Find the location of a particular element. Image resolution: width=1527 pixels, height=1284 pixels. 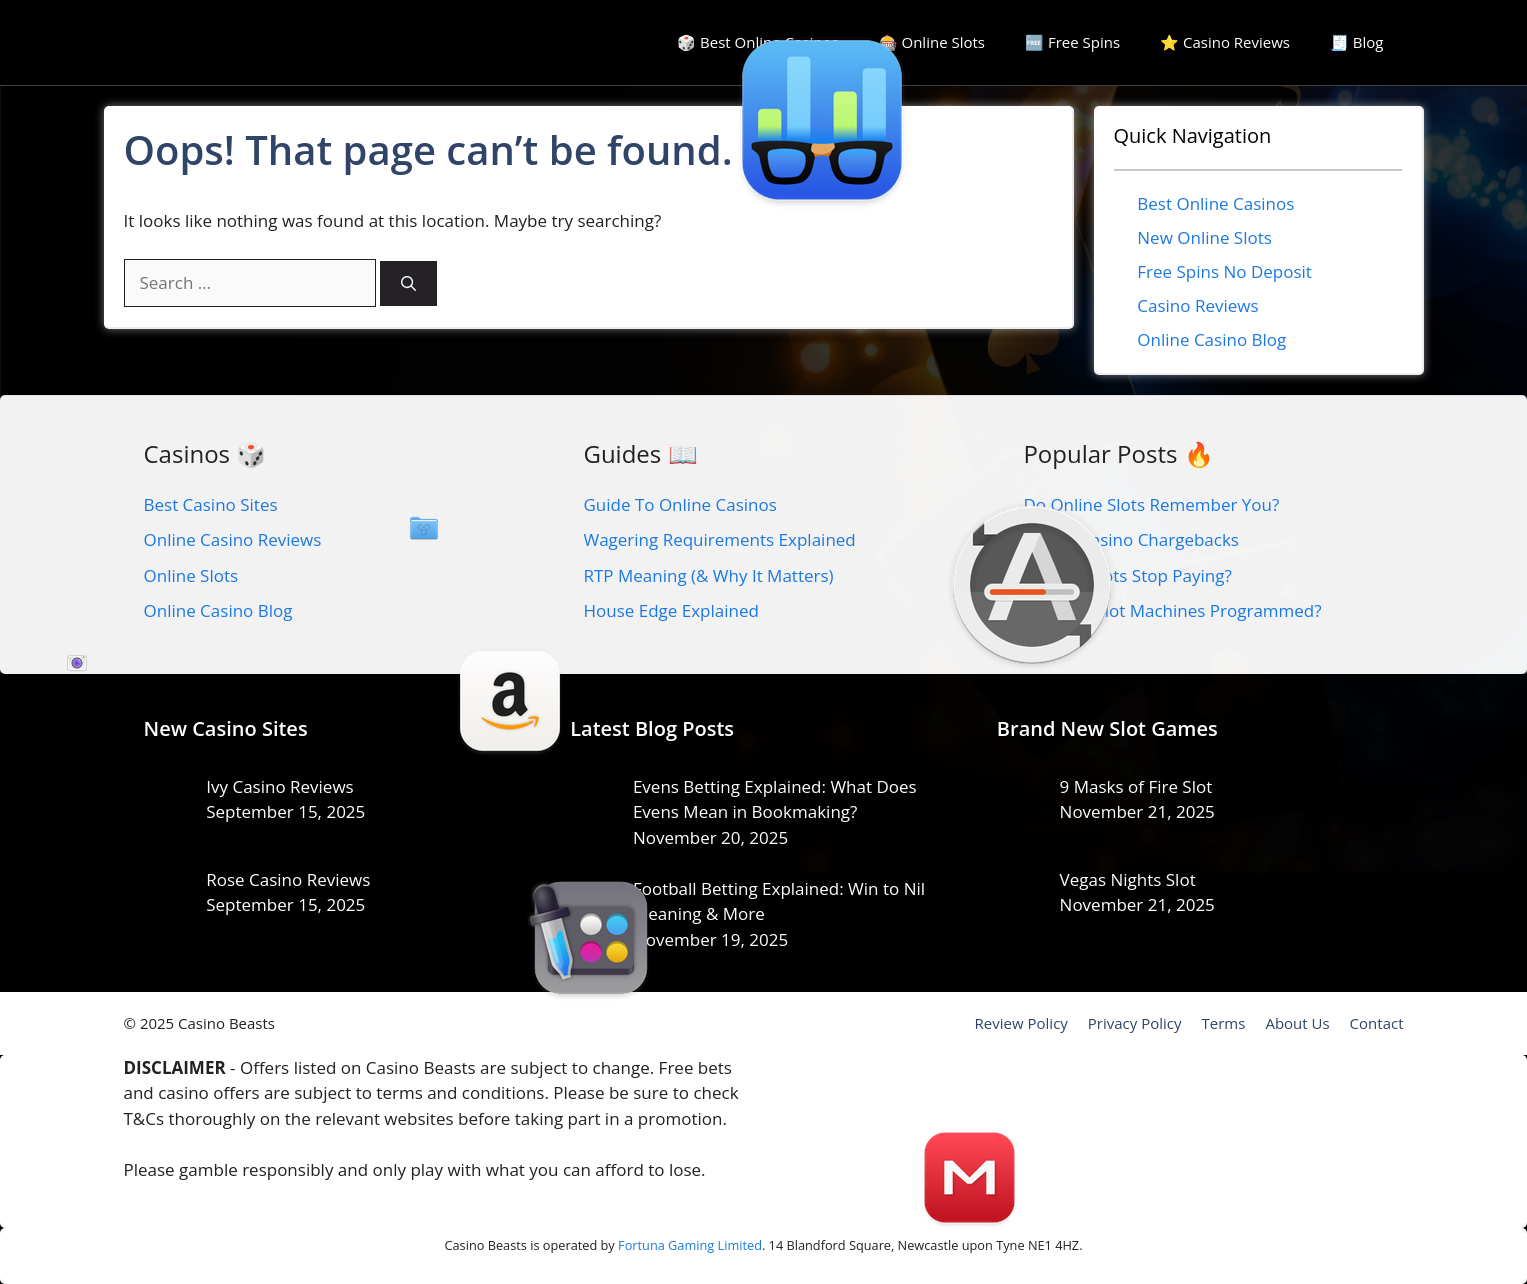

open cheese webcam application is located at coordinates (77, 663).